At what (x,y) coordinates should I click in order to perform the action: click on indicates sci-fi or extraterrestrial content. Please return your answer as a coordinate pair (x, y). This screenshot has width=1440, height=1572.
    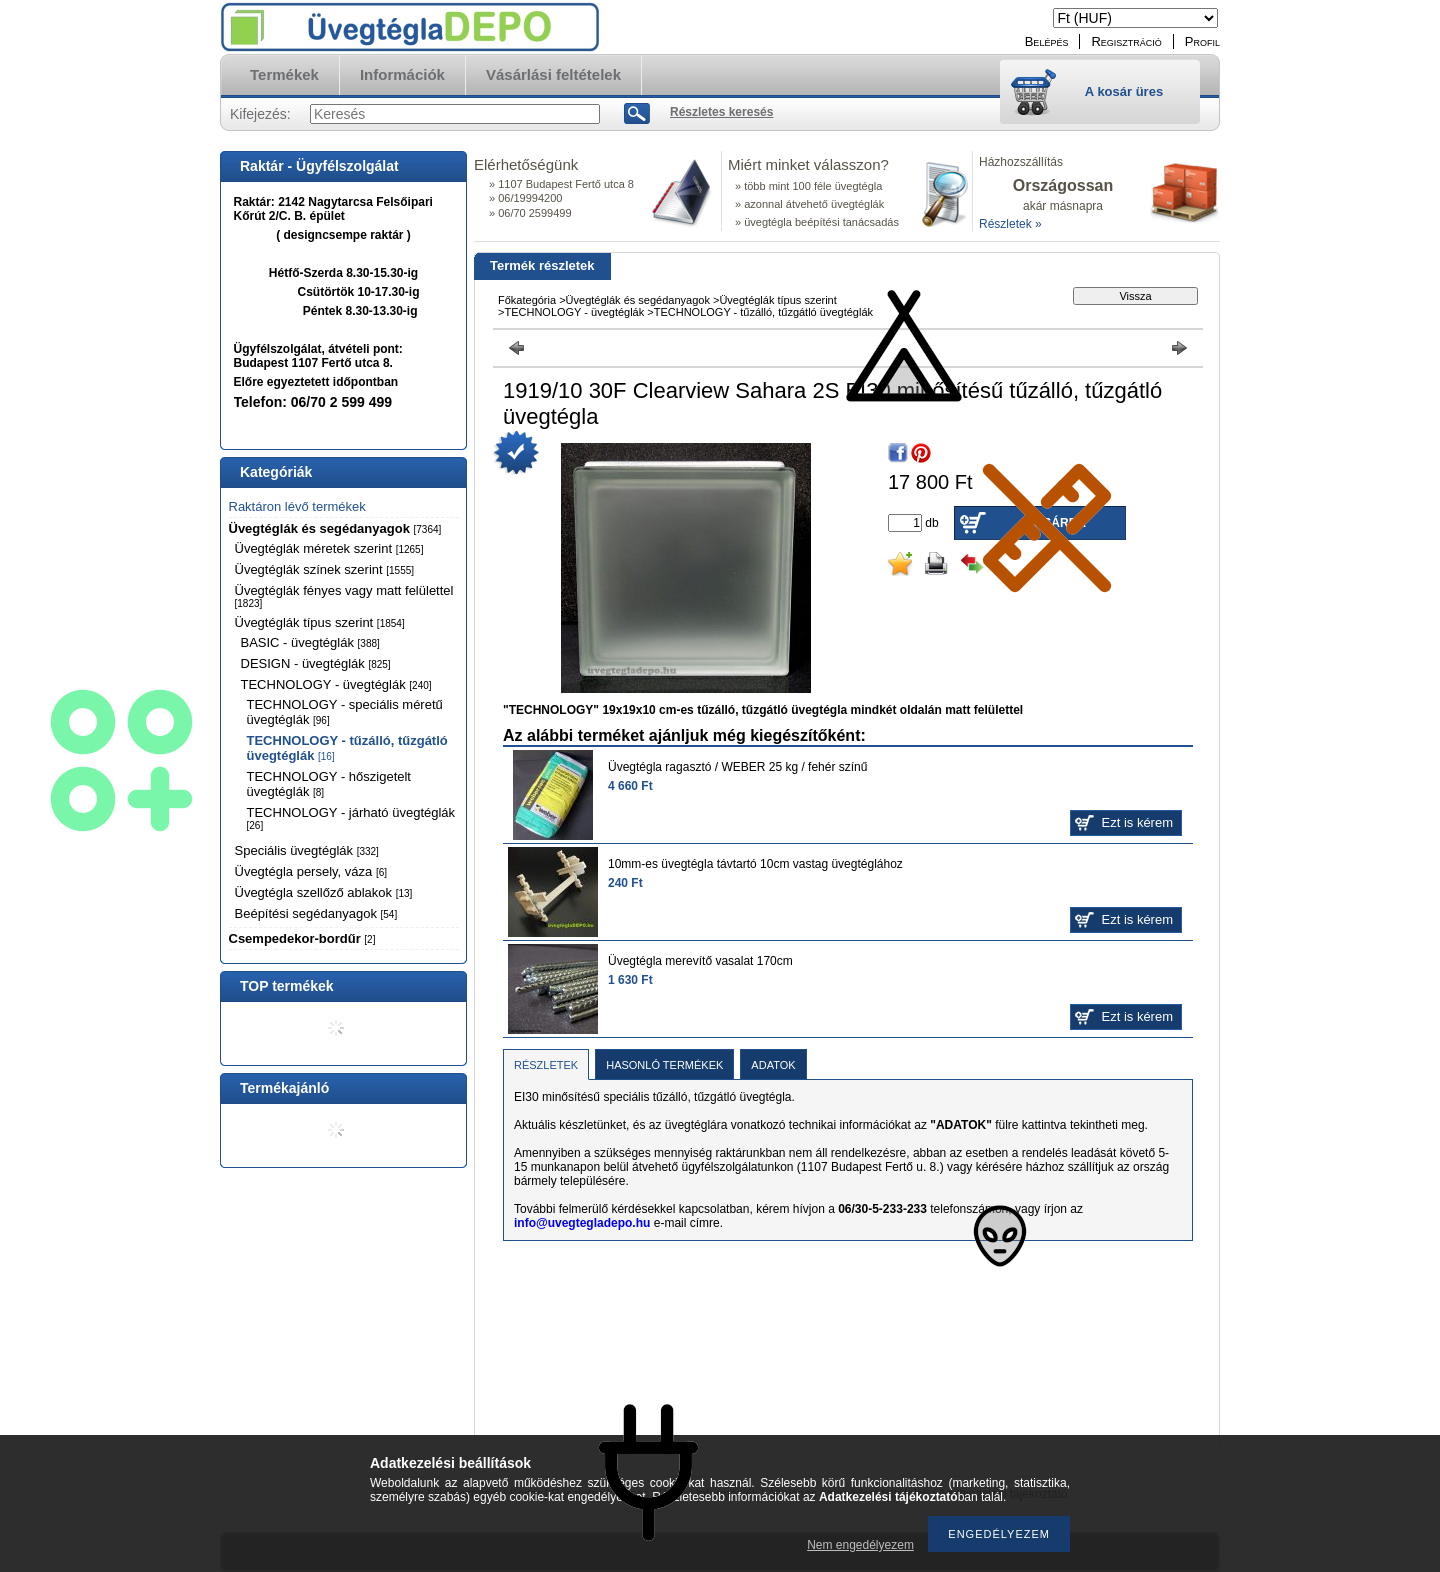
    Looking at the image, I should click on (1000, 1236).